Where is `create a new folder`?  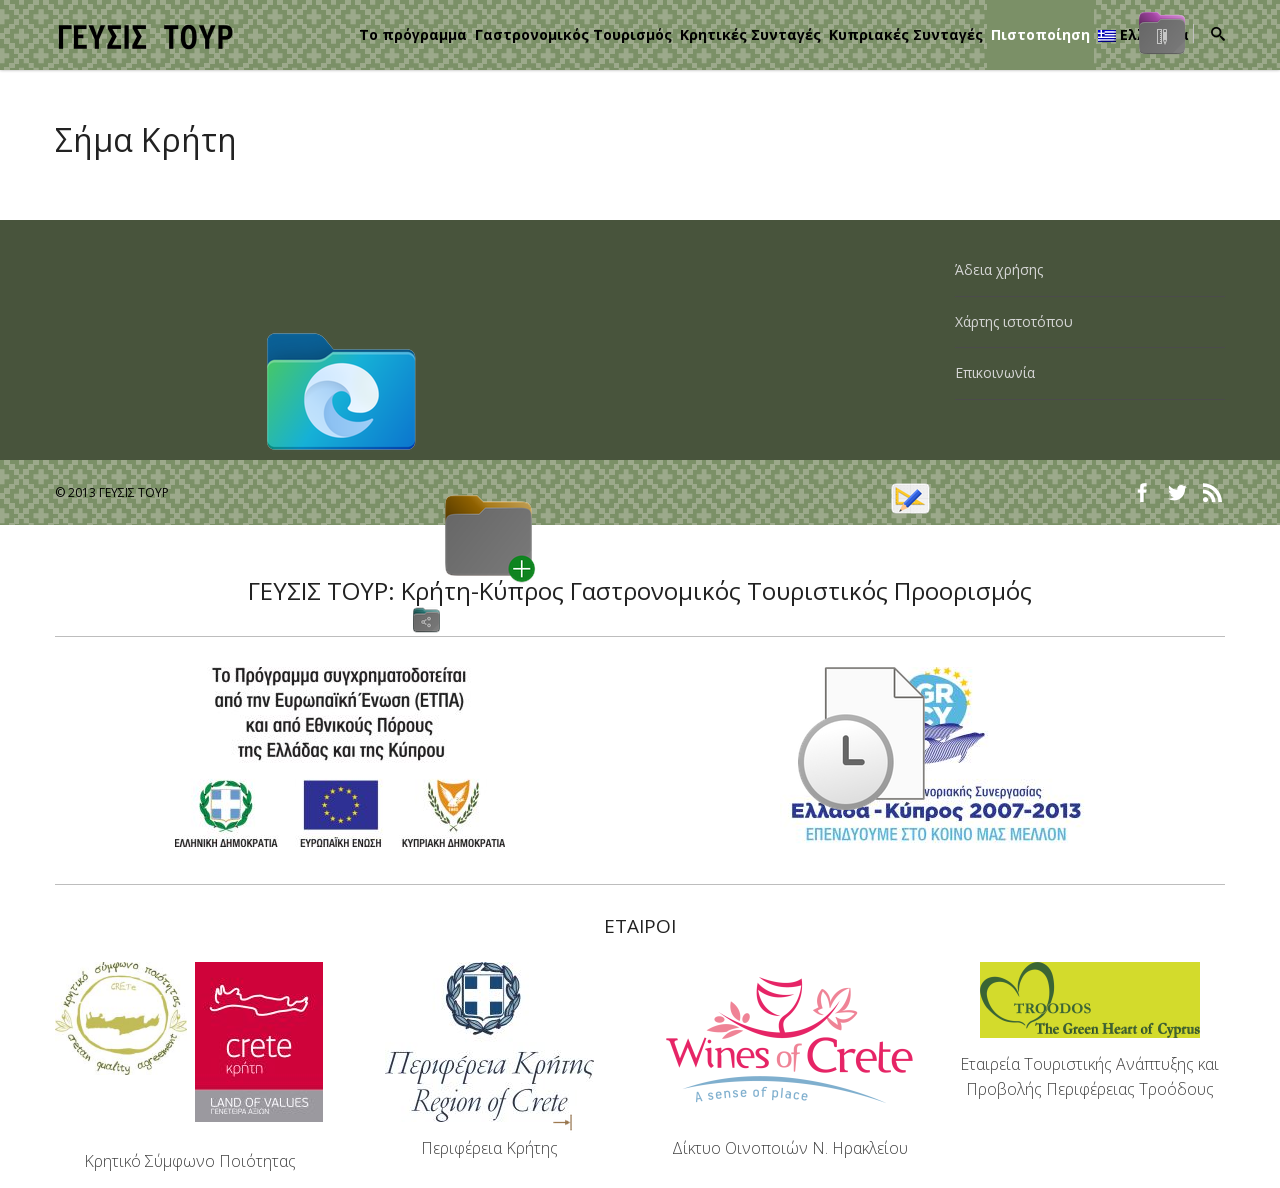
create a new folder is located at coordinates (488, 535).